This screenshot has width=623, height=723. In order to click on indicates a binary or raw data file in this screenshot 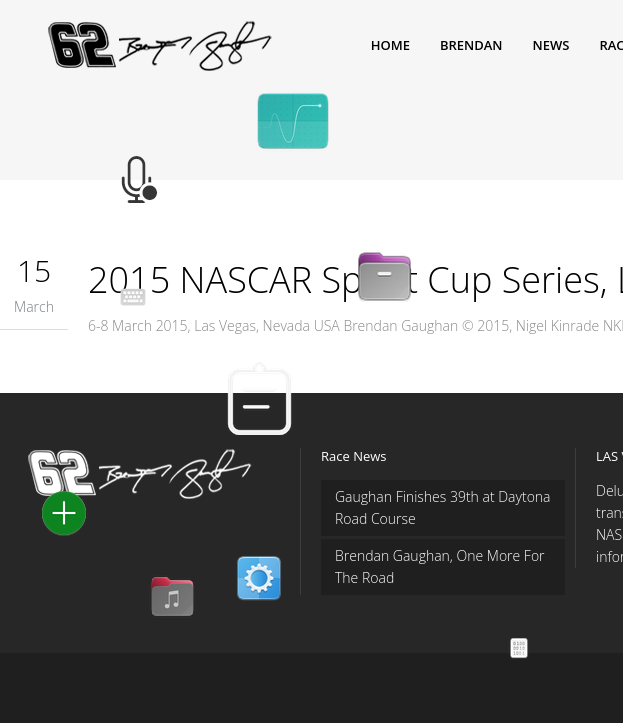, I will do `click(519, 648)`.